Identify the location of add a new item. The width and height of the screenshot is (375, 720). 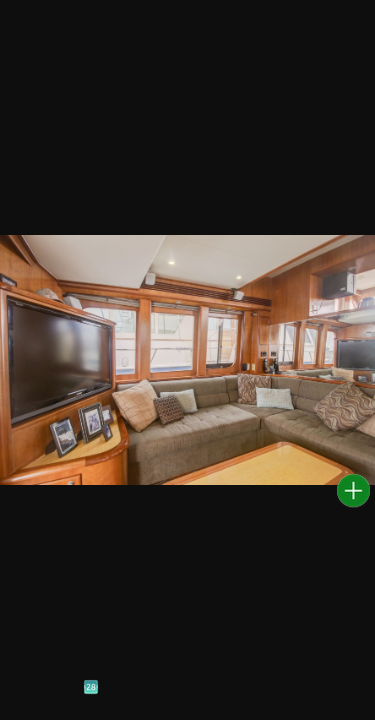
(353, 490).